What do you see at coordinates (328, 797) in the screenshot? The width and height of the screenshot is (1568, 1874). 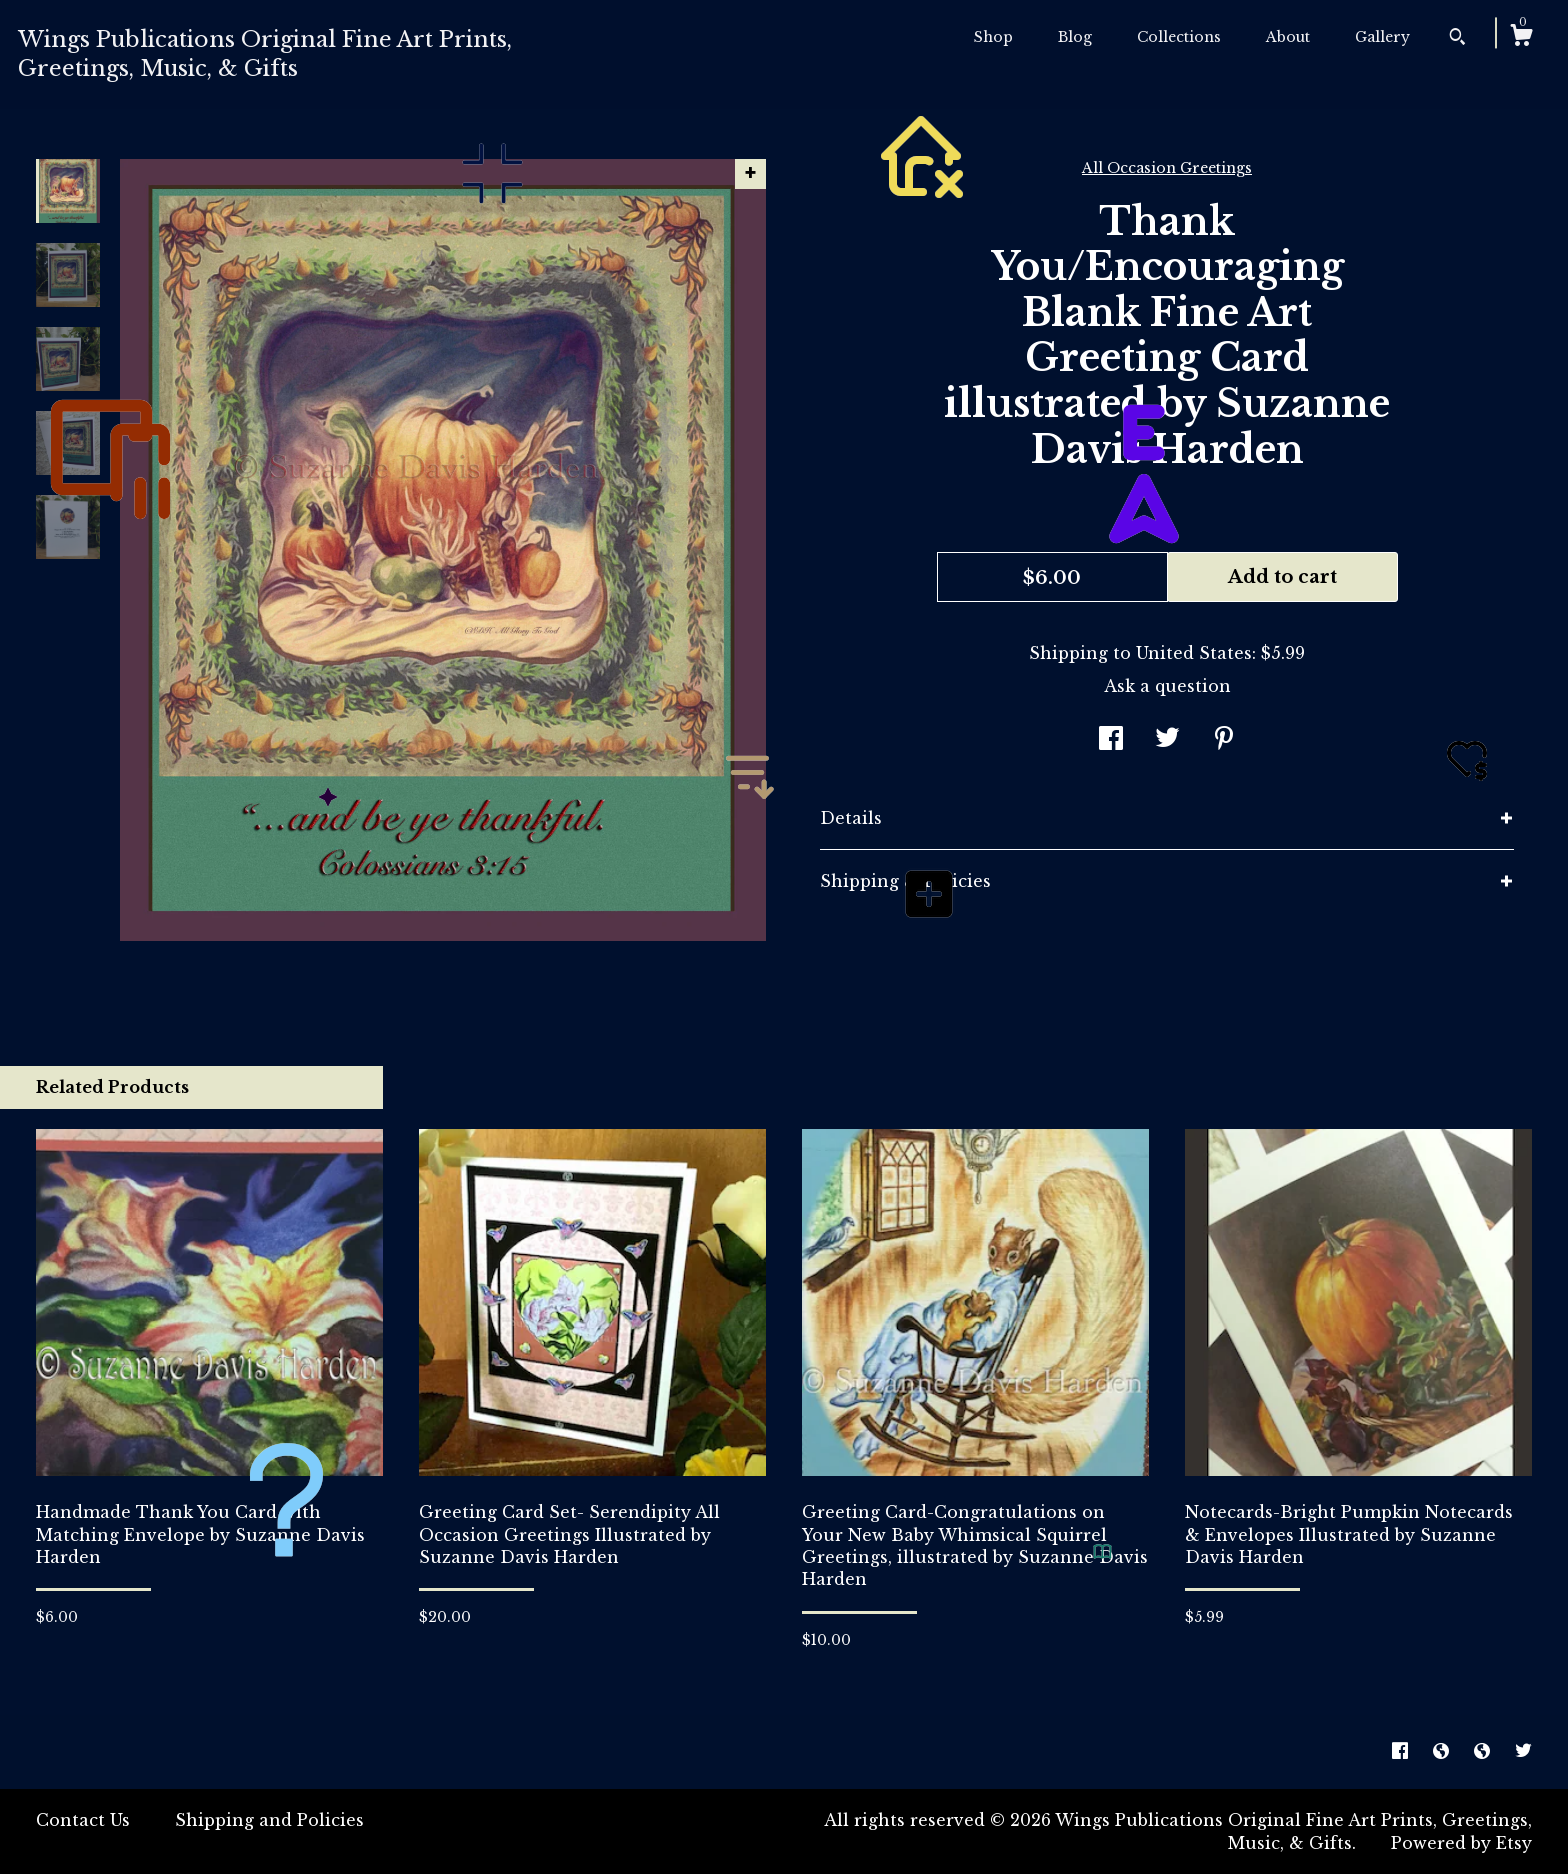 I see `indicates a special or featured item` at bounding box center [328, 797].